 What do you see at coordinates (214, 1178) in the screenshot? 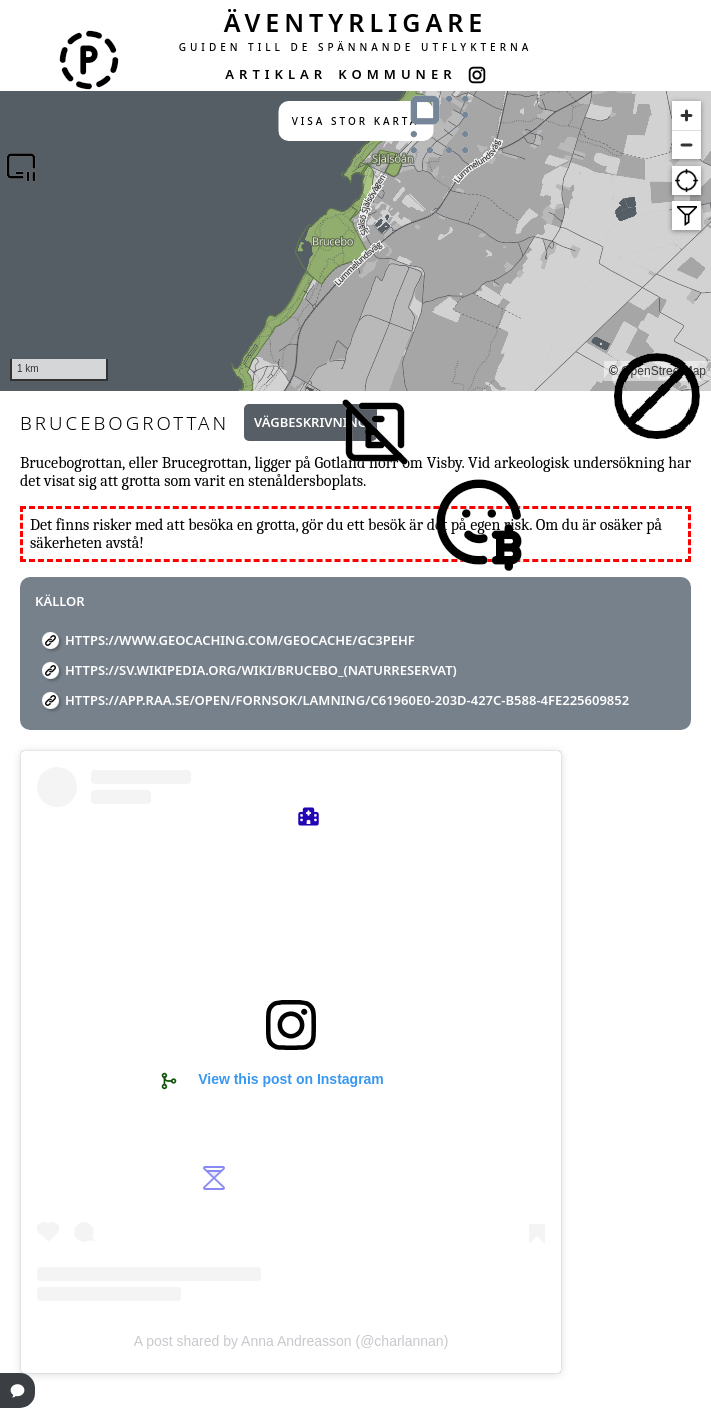
I see `indicates high time remaining on a timer or process` at bounding box center [214, 1178].